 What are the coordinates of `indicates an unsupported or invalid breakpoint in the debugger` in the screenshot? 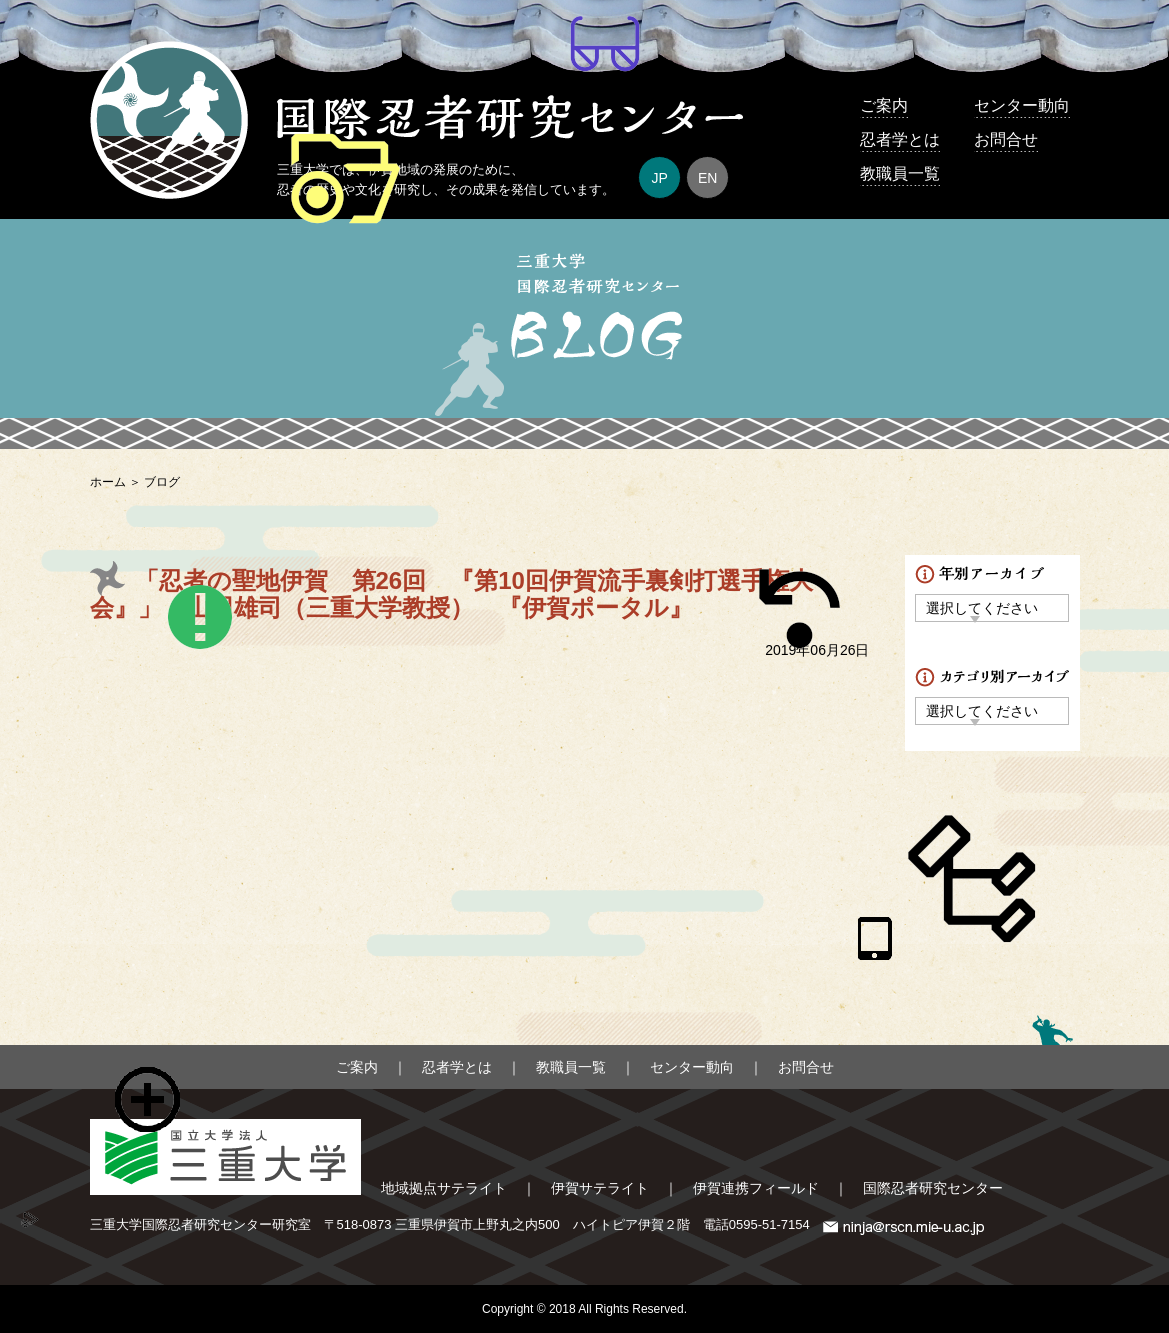 It's located at (200, 617).